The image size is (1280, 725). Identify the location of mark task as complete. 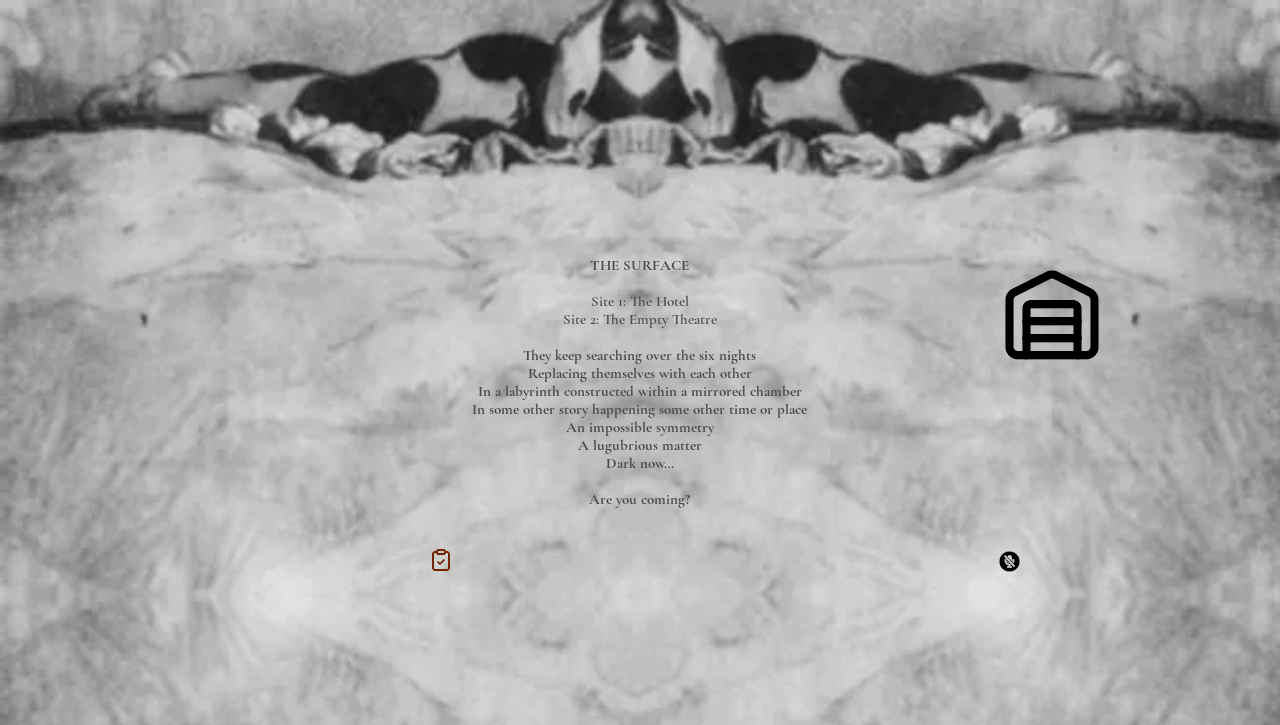
(441, 560).